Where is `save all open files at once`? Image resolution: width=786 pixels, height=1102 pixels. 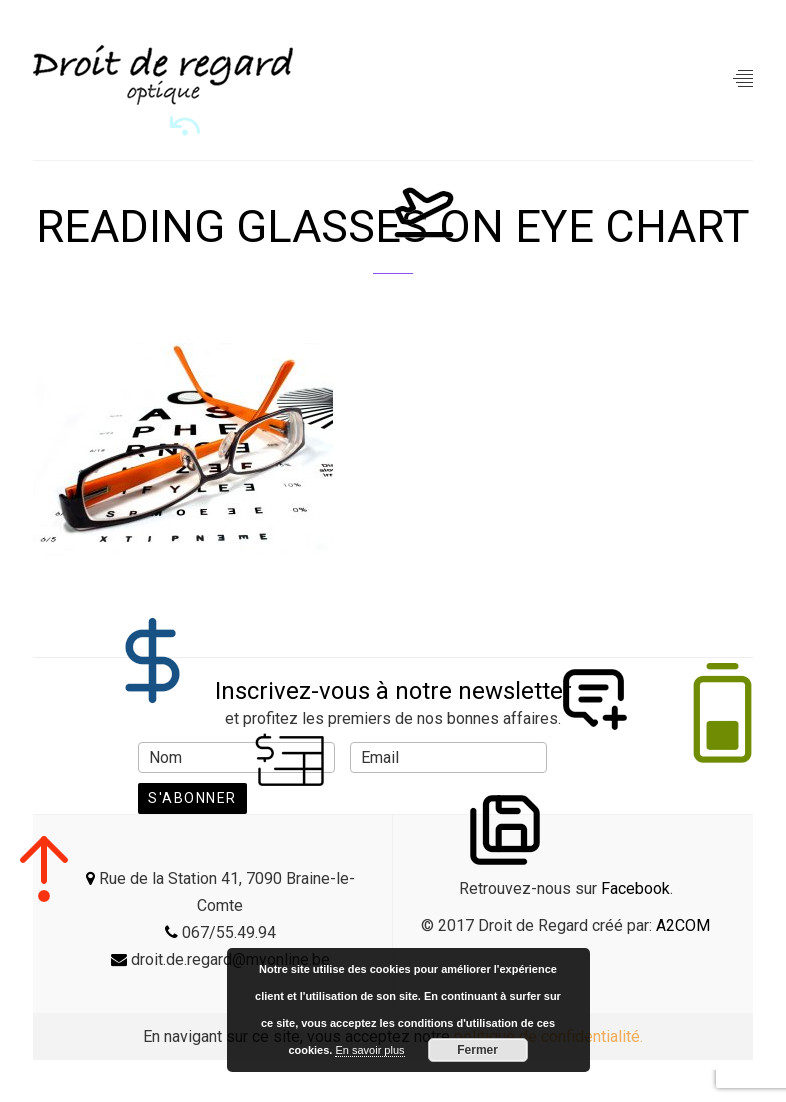 save all open files at once is located at coordinates (505, 830).